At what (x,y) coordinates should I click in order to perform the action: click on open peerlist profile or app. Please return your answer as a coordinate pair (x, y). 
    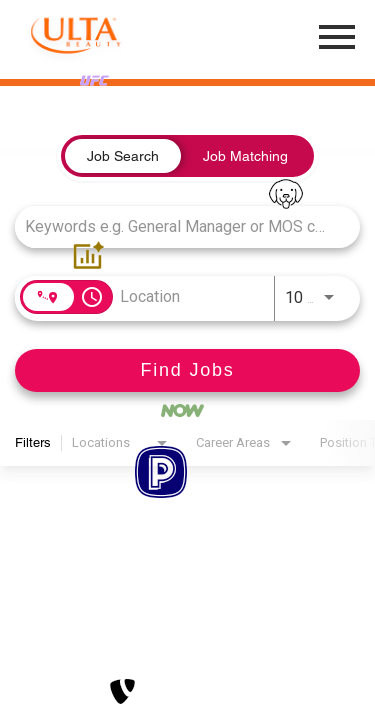
    Looking at the image, I should click on (161, 472).